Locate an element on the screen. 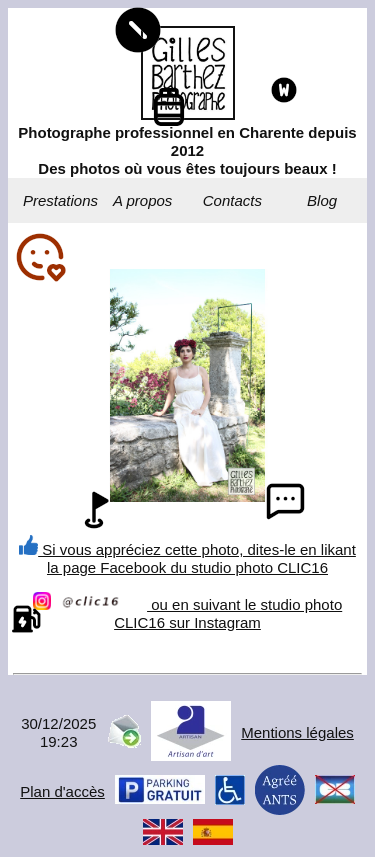  Wikipedia or Wikimedia app shortcut is located at coordinates (284, 90).